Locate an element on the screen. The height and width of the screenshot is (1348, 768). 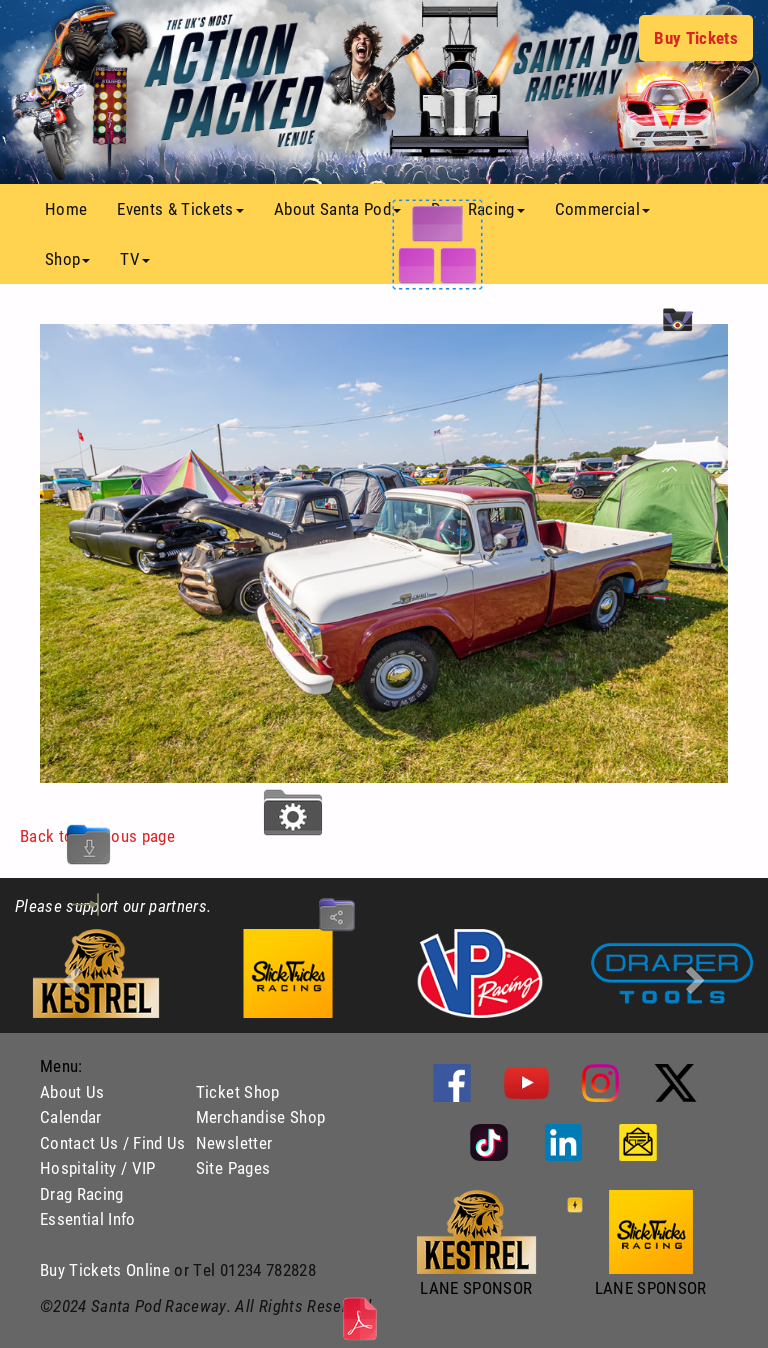
open a compressed pdf document is located at coordinates (360, 1319).